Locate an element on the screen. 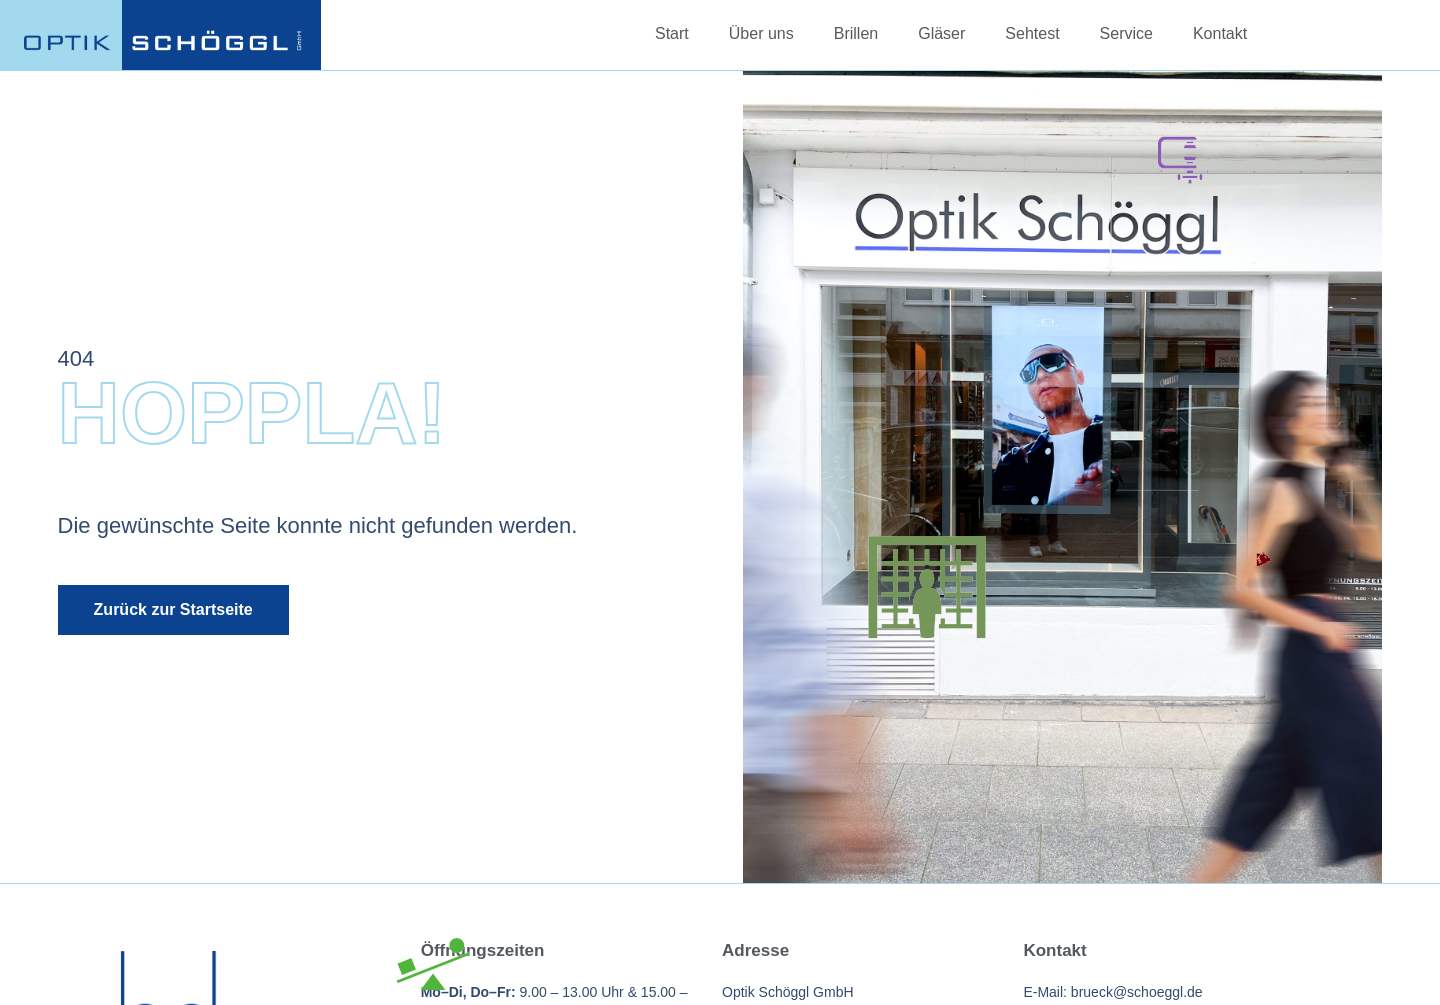  access bear or wildlife-related content in a game is located at coordinates (1264, 559).